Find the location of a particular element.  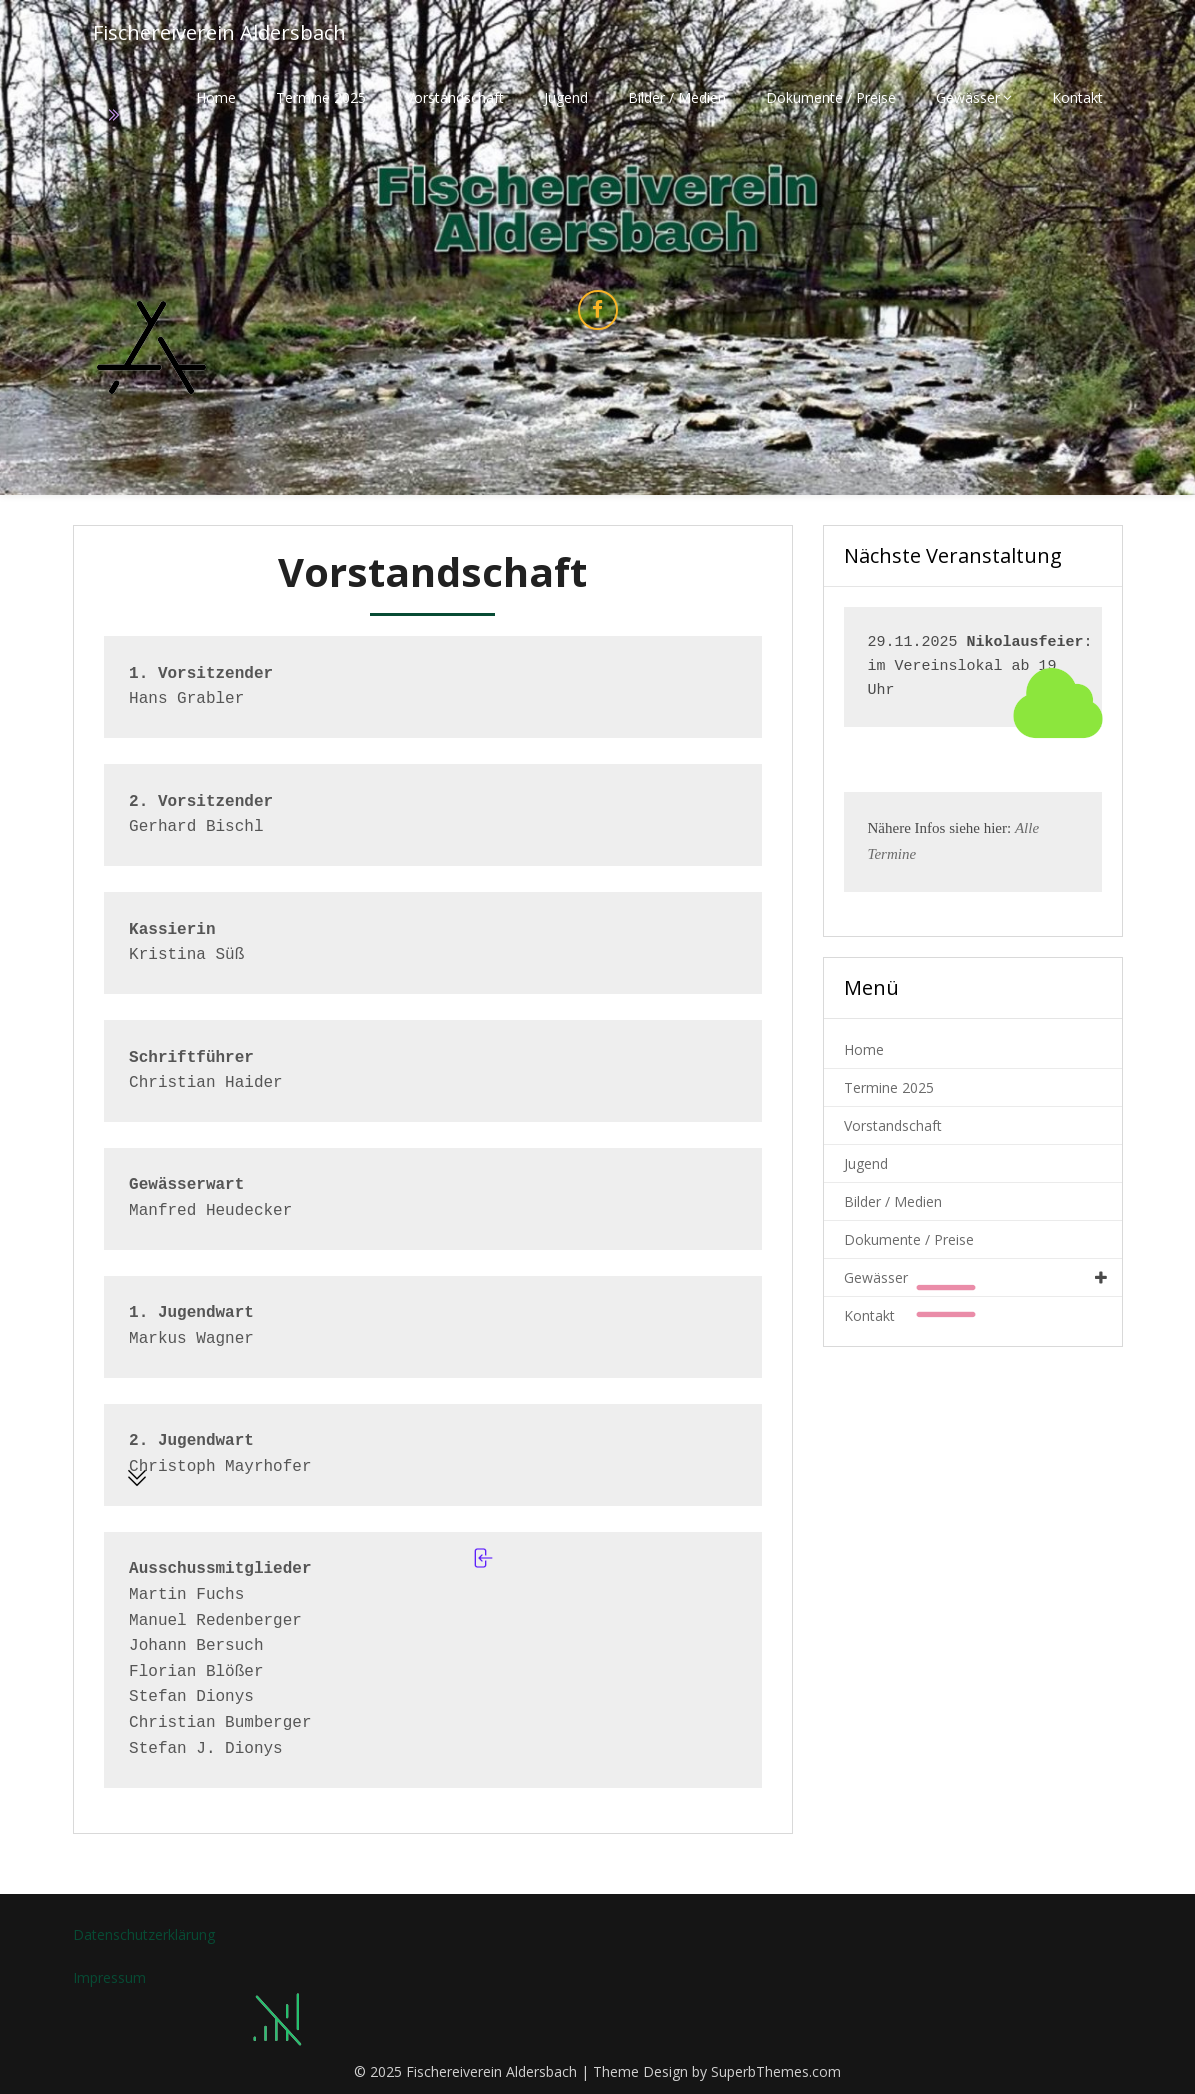

skip forward or advance quickly is located at coordinates (114, 115).